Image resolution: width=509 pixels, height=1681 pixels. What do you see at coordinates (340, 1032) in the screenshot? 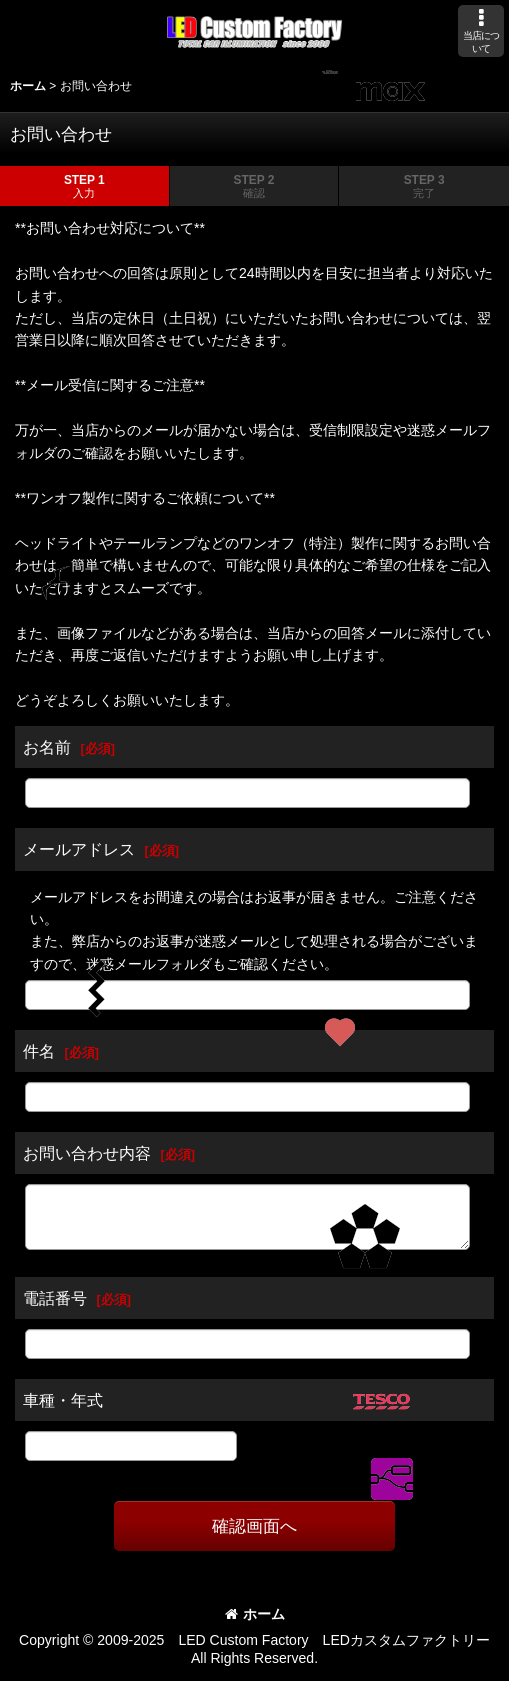
I see `add to favorites` at bounding box center [340, 1032].